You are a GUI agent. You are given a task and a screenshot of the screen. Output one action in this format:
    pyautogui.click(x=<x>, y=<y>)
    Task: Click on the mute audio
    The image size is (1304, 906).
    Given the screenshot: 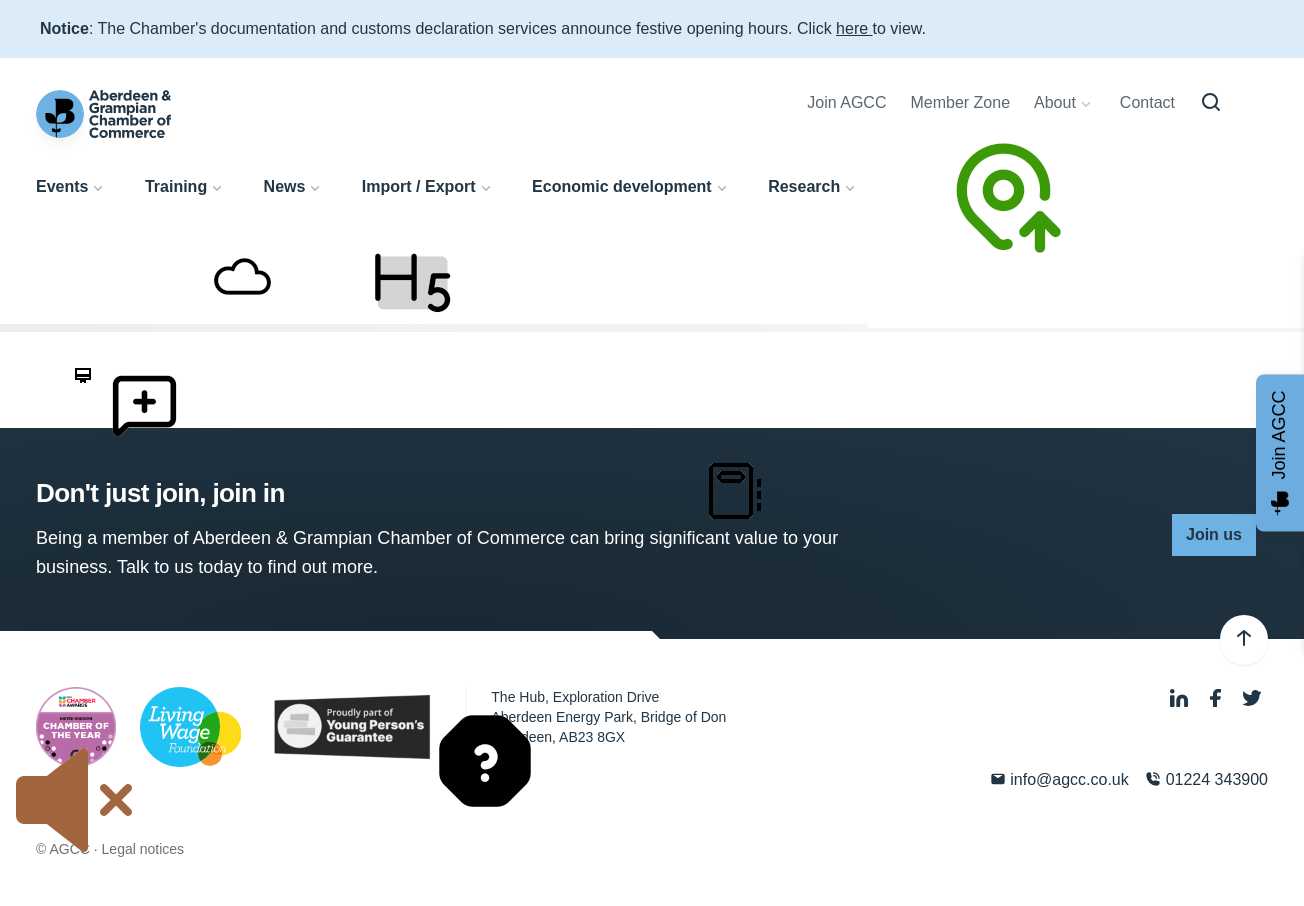 What is the action you would take?
    pyautogui.click(x=68, y=800)
    